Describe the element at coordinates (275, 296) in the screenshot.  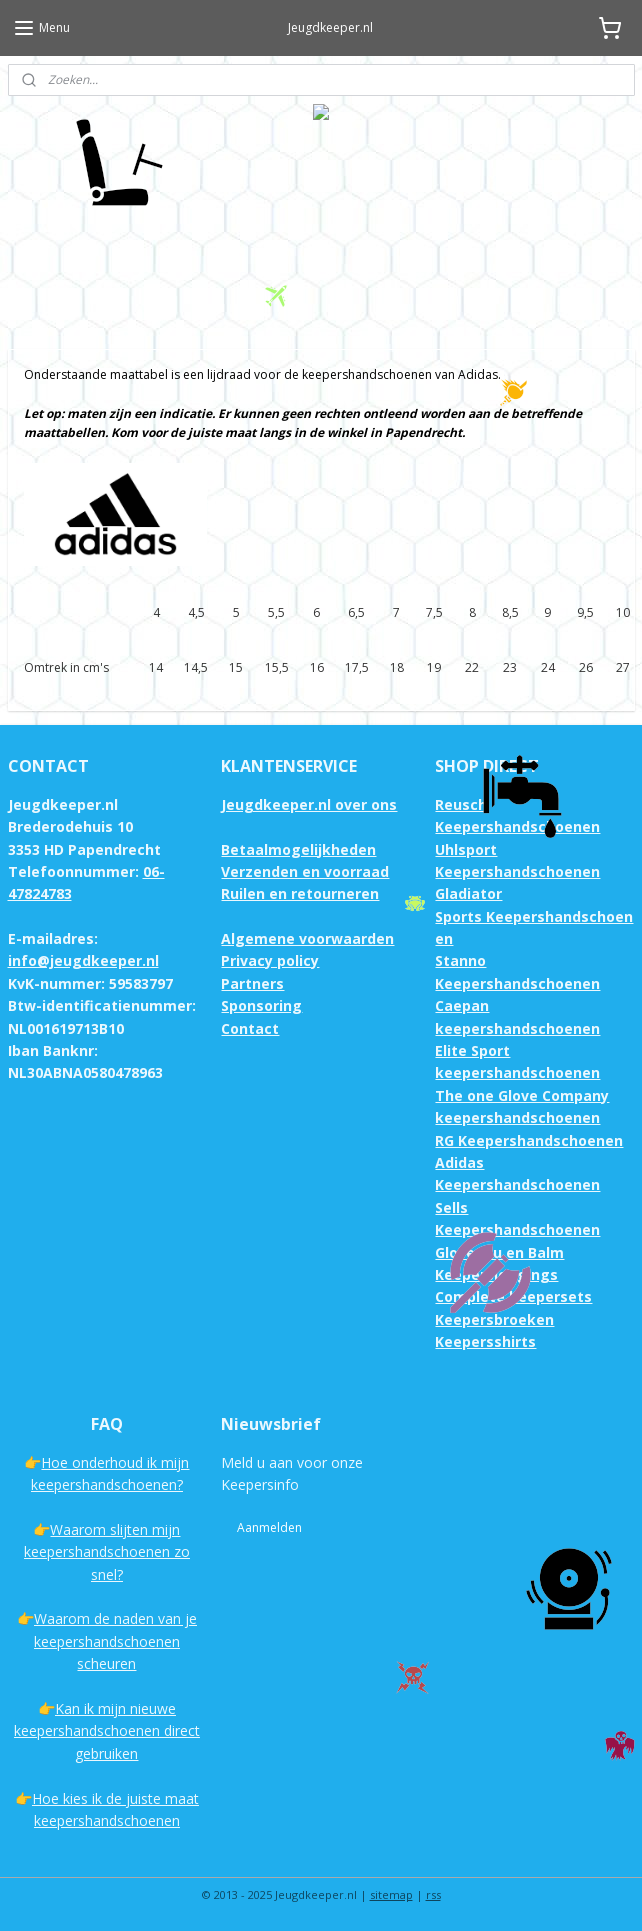
I see `access flight booking or travel options` at that location.